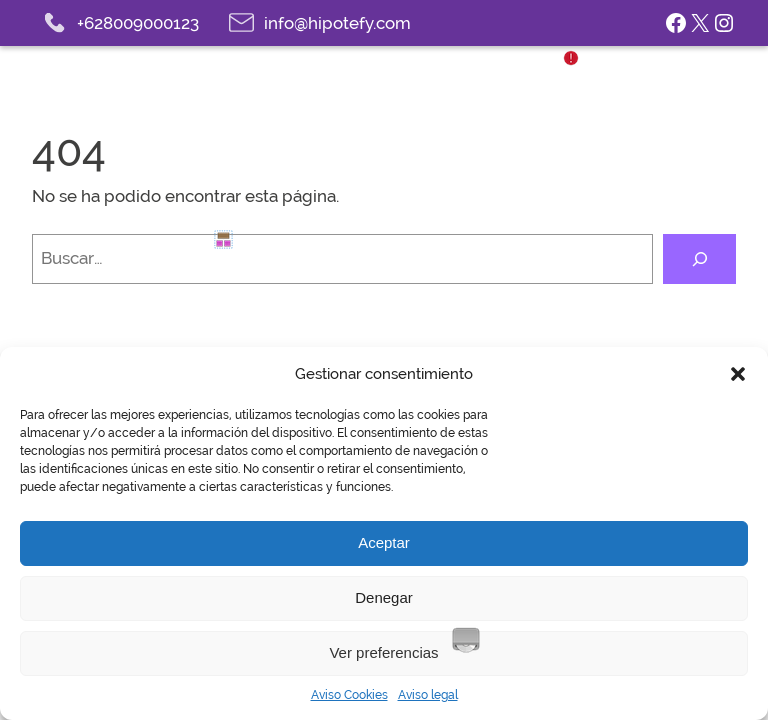  Describe the element at coordinates (466, 639) in the screenshot. I see `access optical disc drive` at that location.